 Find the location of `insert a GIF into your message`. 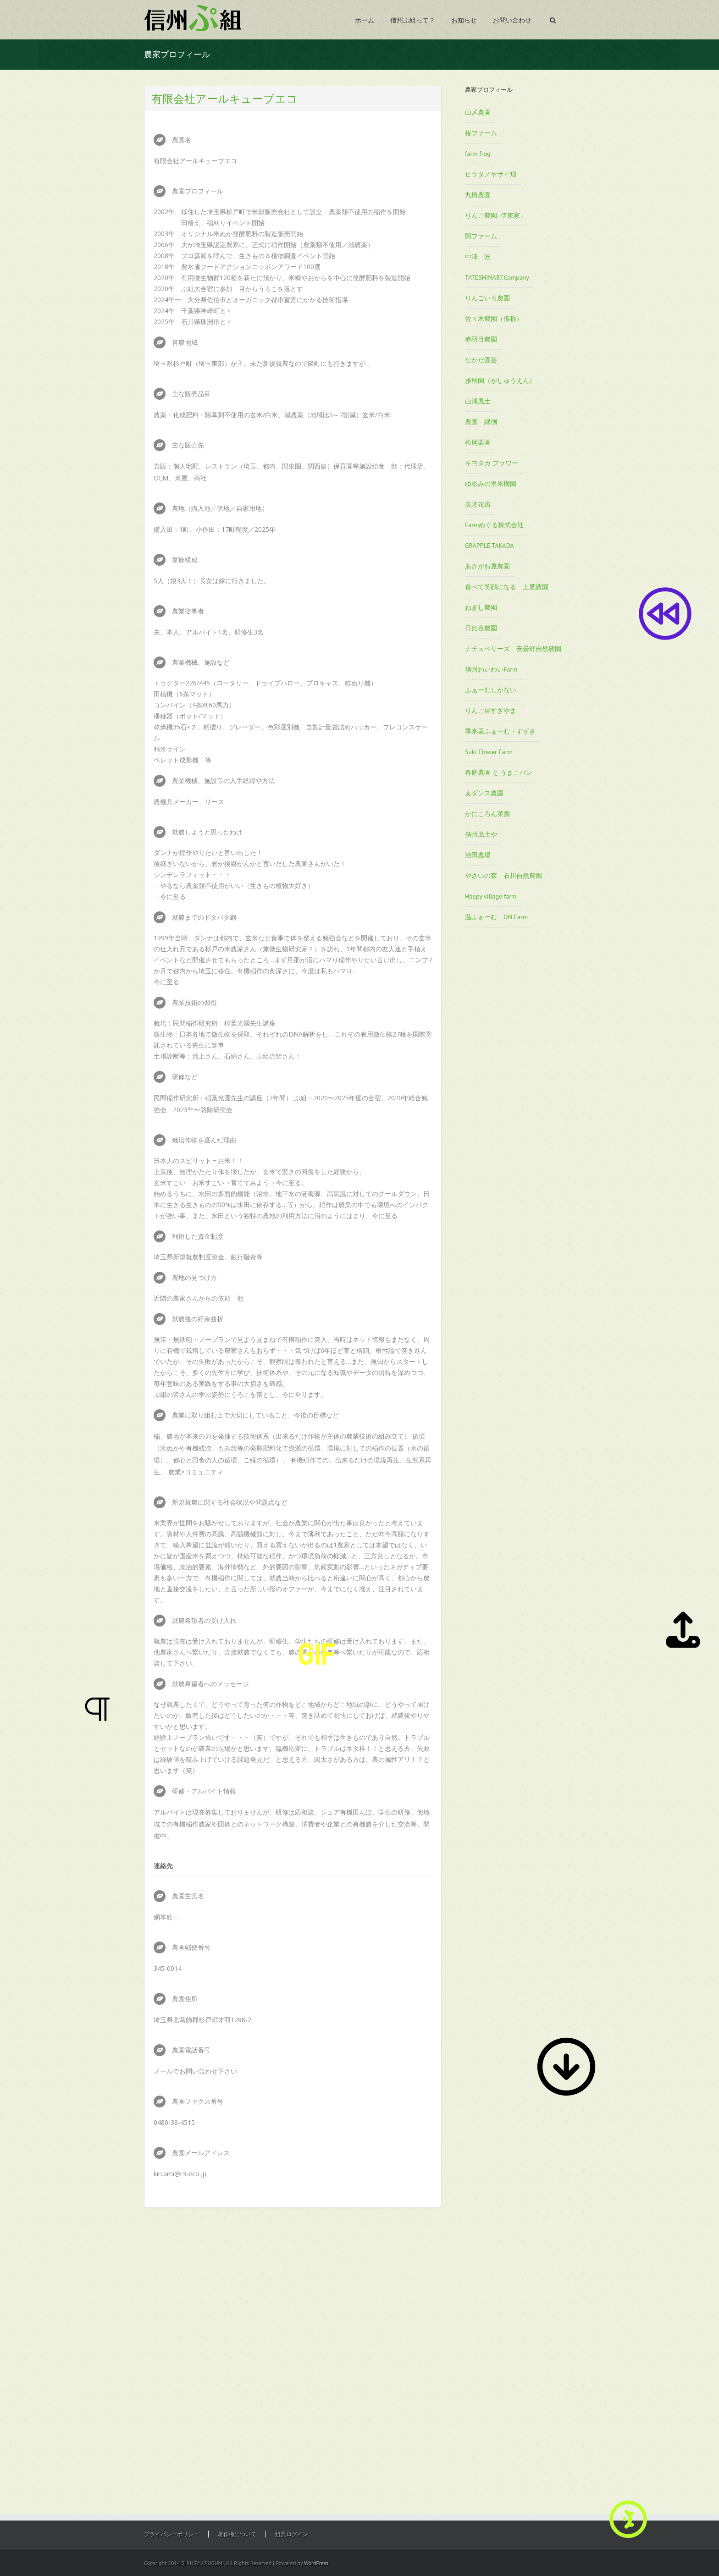

insert a GIF into your message is located at coordinates (316, 1654).